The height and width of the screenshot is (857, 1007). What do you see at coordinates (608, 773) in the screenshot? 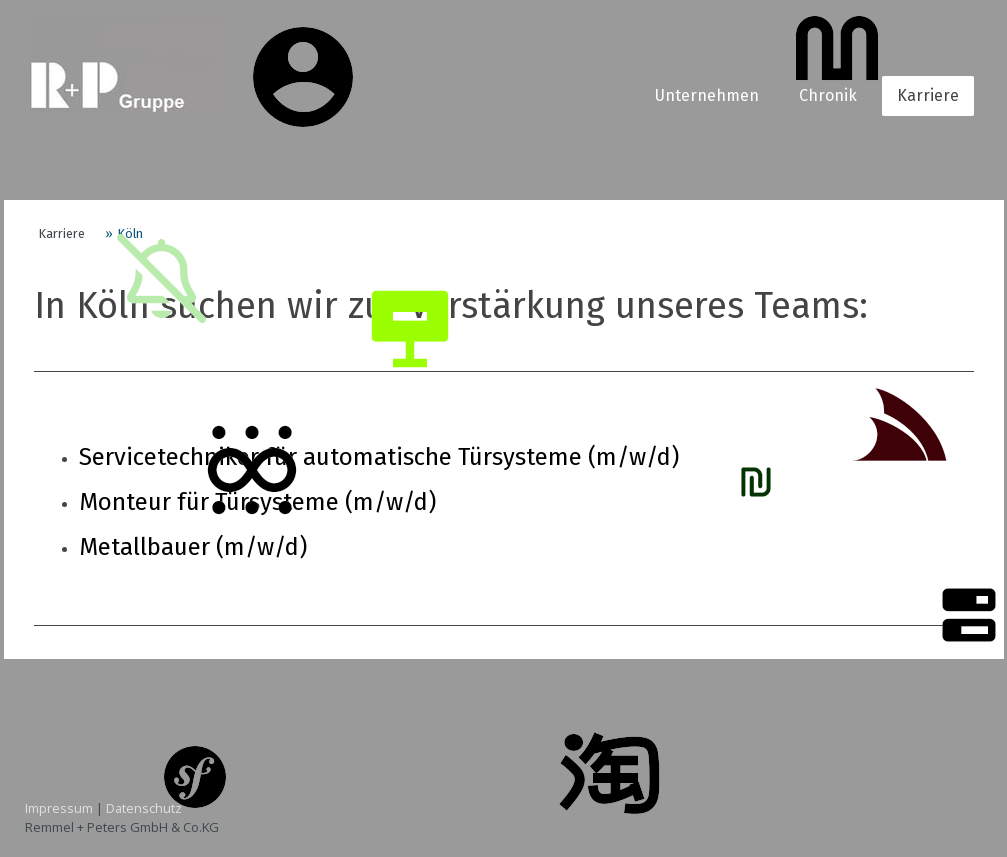
I see `open Taobao app` at bounding box center [608, 773].